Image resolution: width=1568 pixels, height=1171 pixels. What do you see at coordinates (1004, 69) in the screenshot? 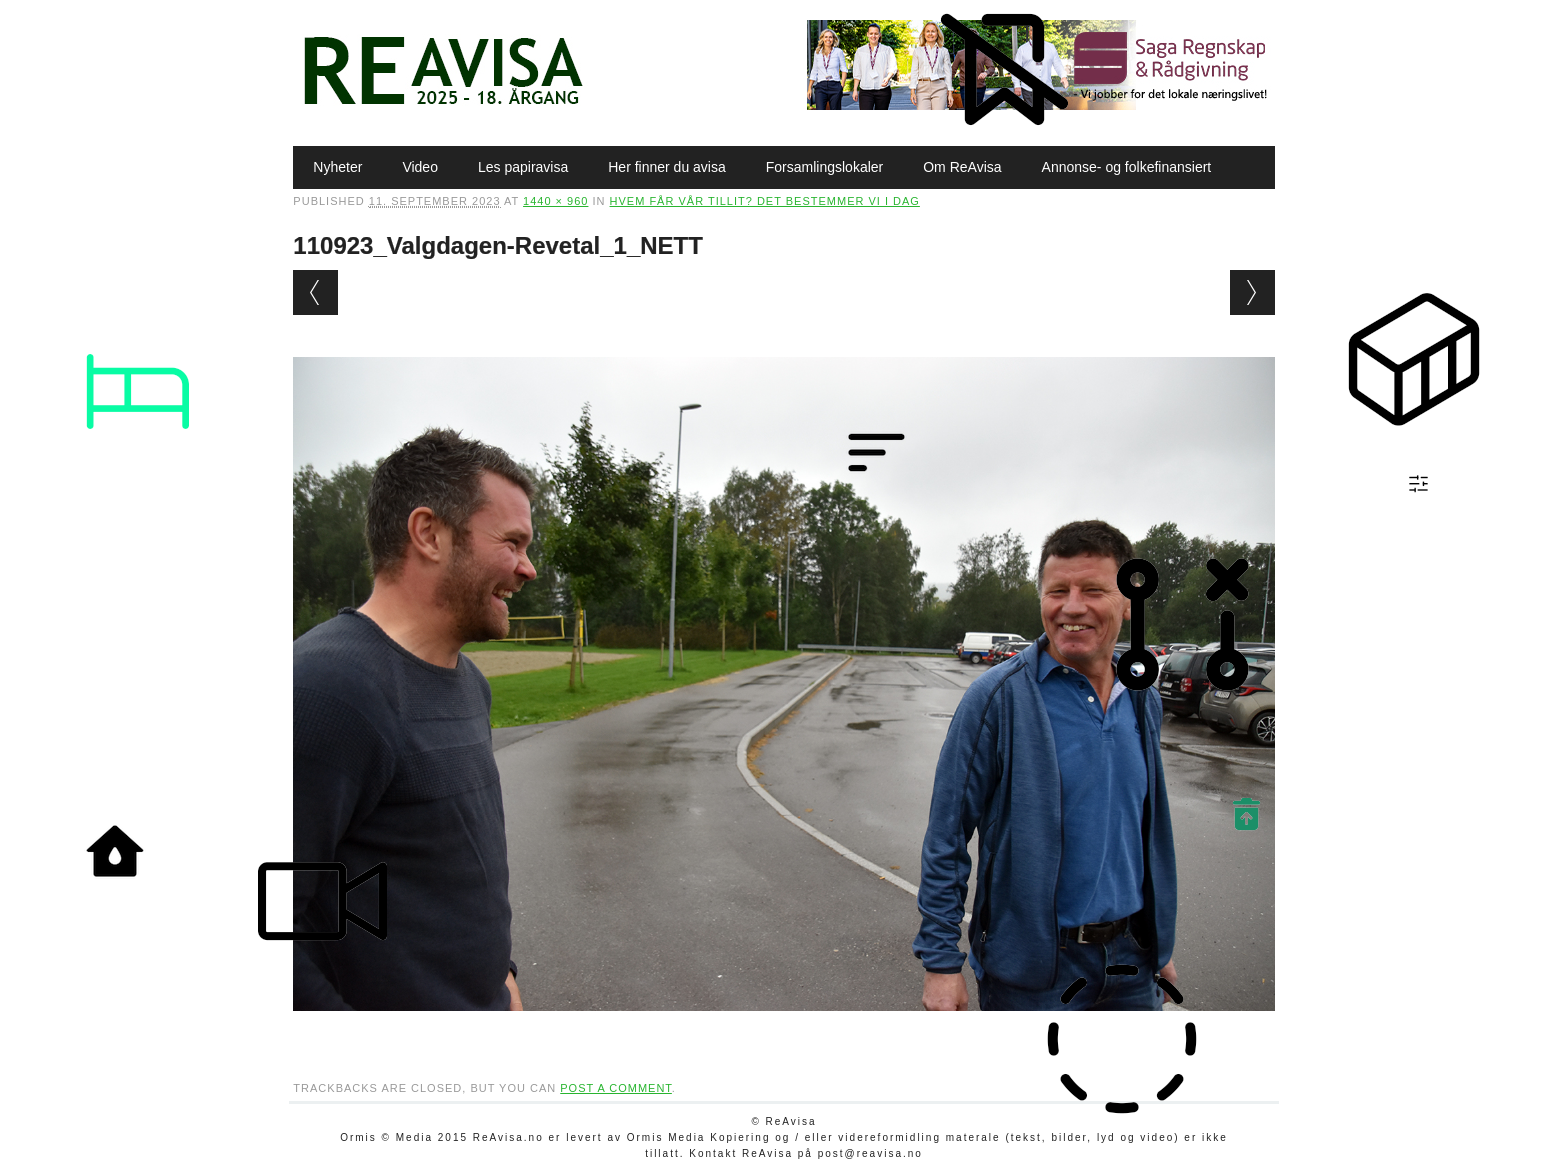
I see `remove bookmark from saved items` at bounding box center [1004, 69].